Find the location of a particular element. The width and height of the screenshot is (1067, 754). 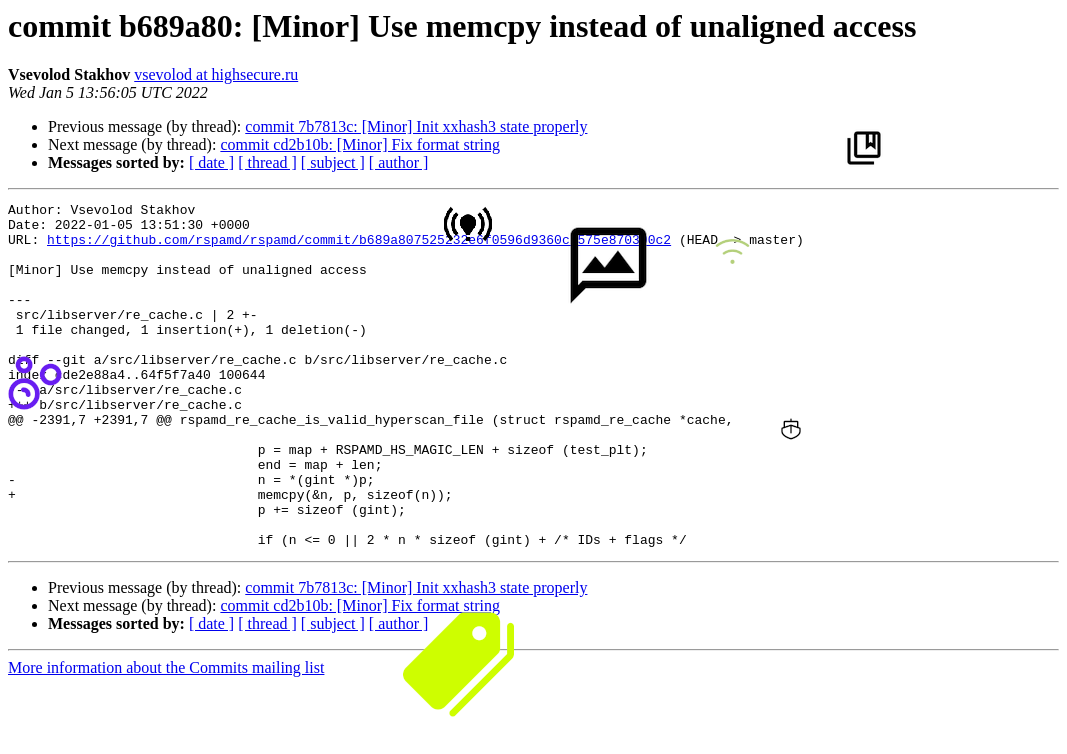

access live predictions or real-time insights is located at coordinates (468, 224).